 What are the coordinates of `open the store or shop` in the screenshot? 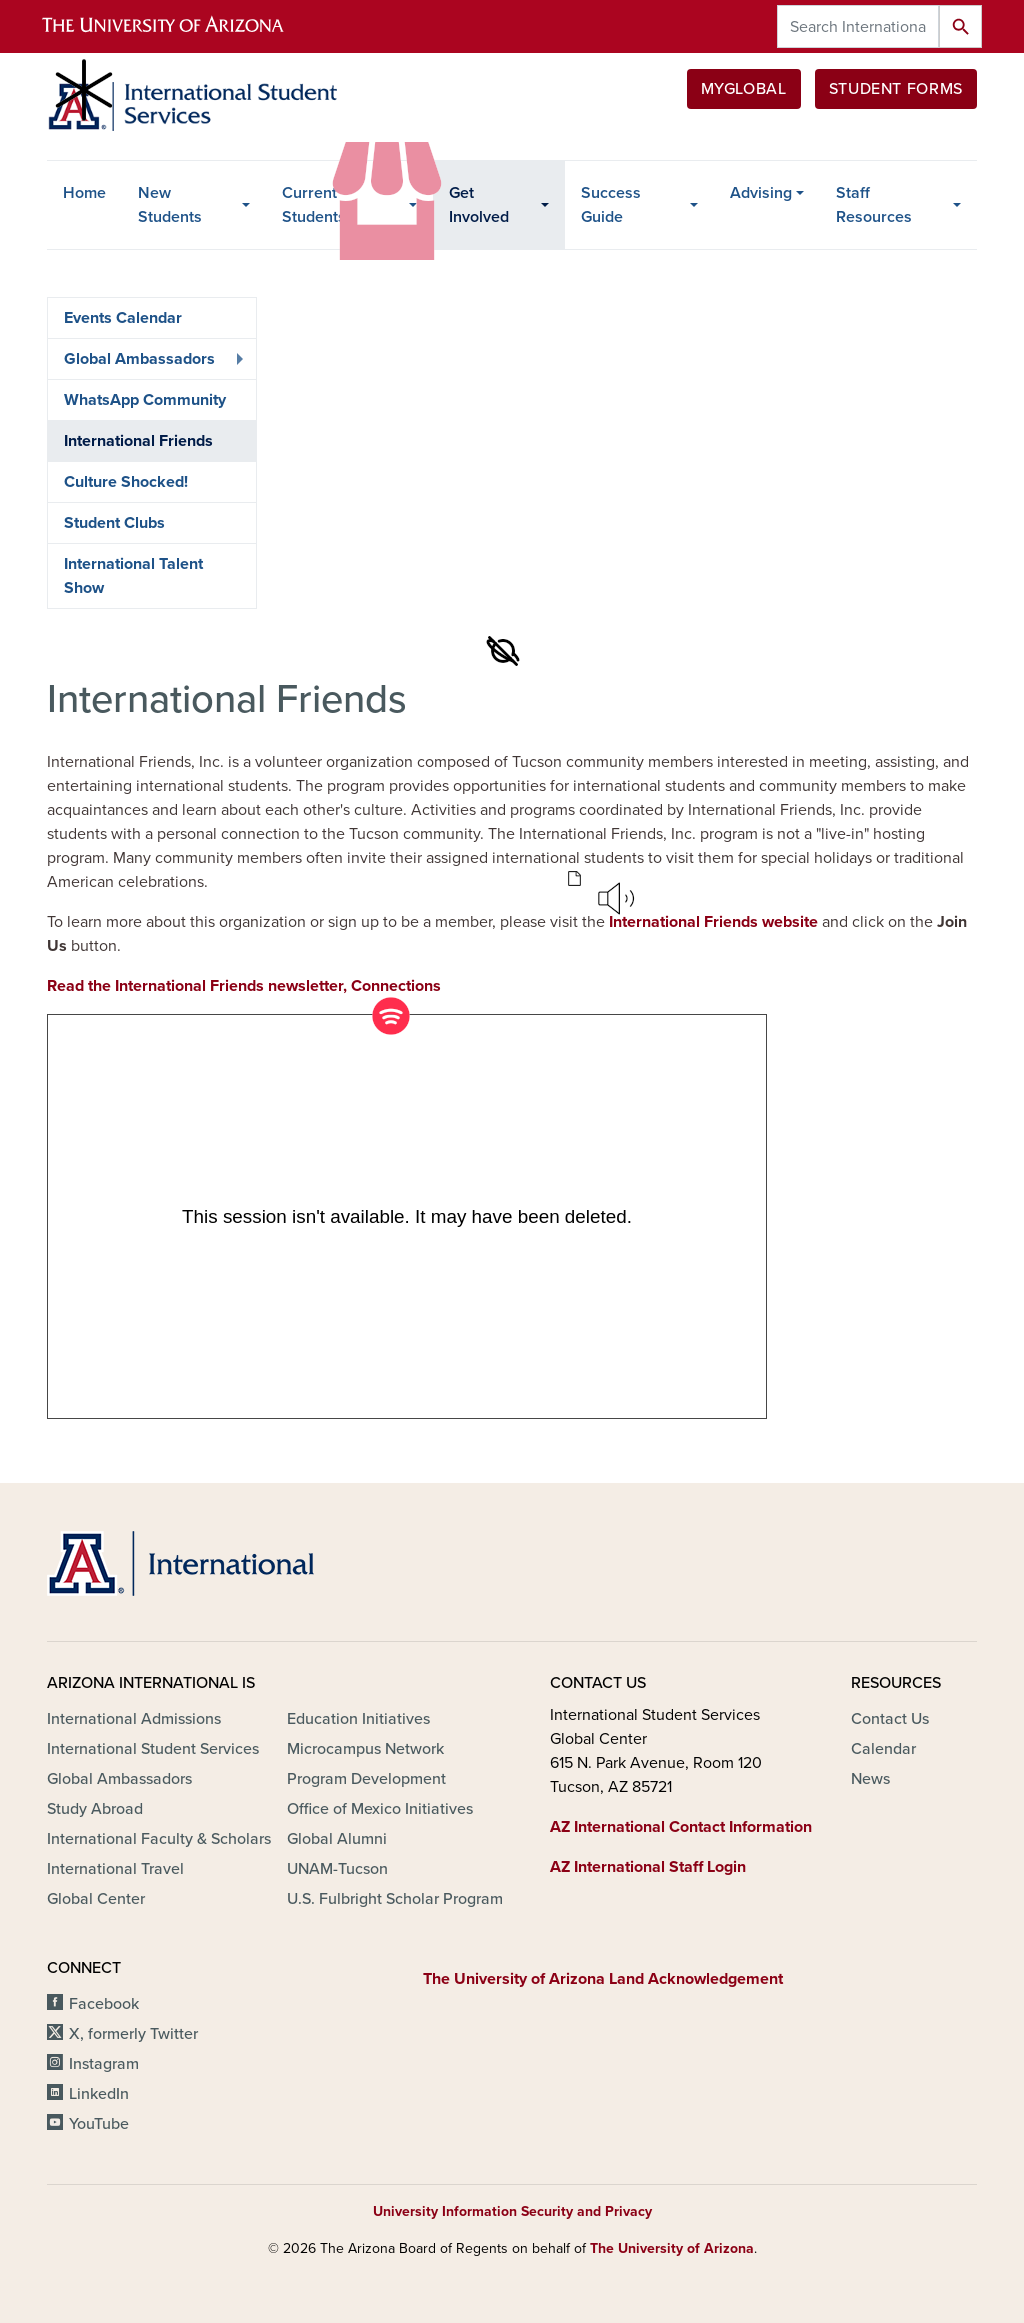 It's located at (387, 201).